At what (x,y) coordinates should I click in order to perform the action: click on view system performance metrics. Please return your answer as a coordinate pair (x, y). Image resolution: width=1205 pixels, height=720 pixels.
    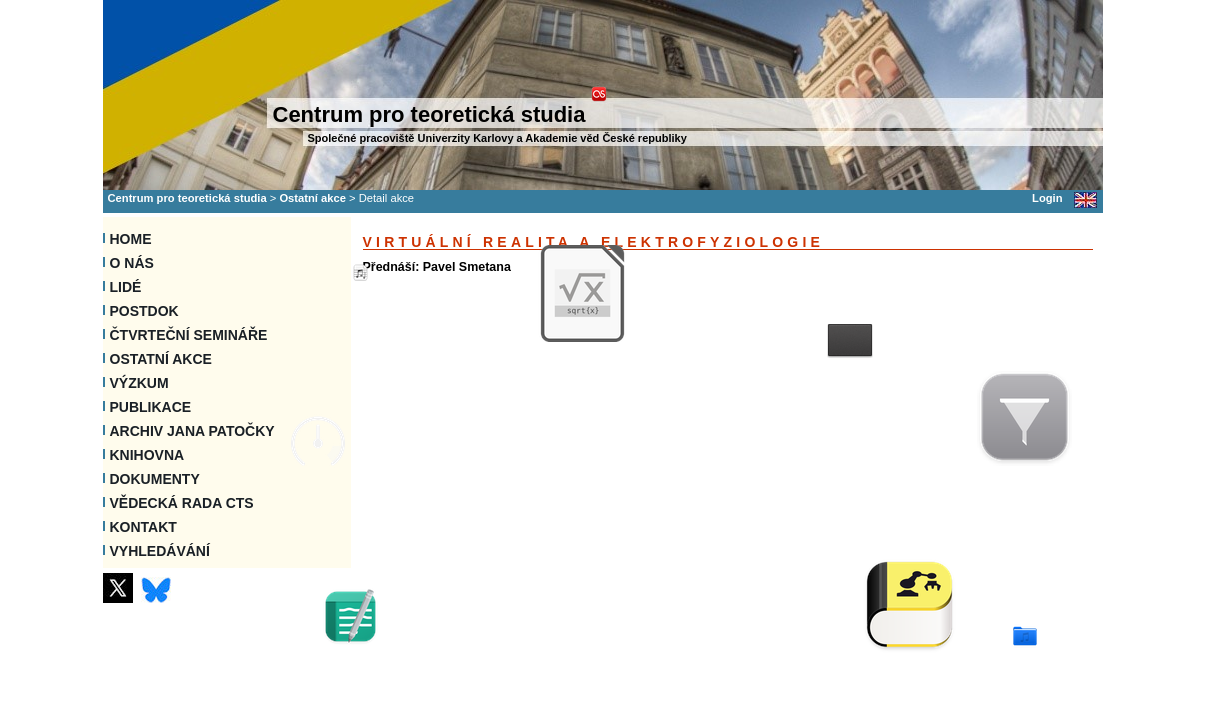
    Looking at the image, I should click on (318, 441).